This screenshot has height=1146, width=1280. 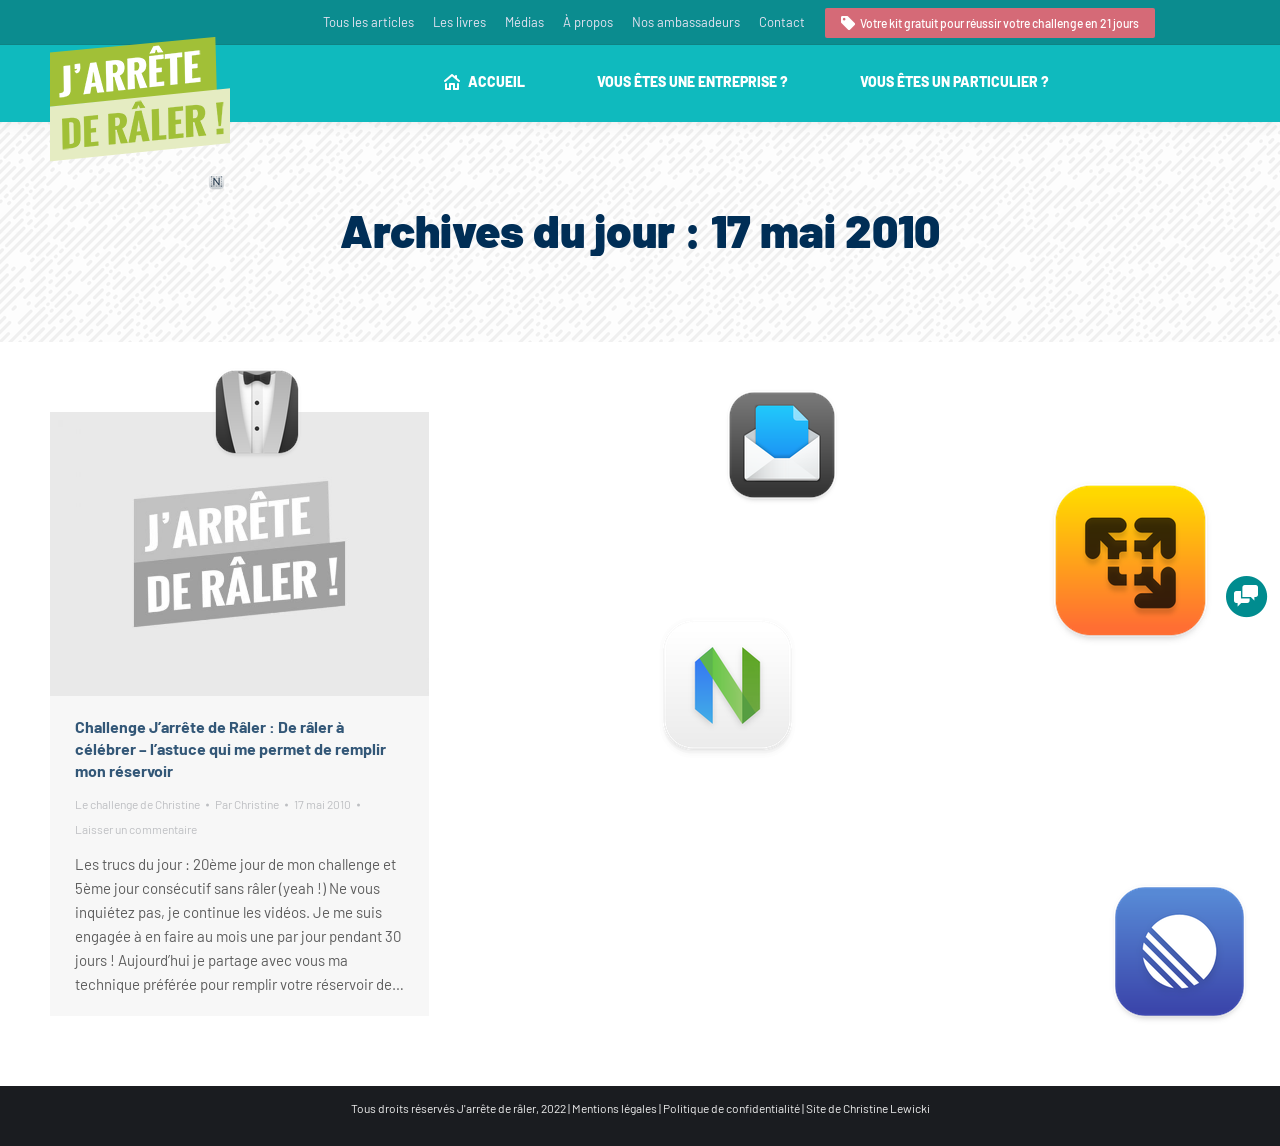 What do you see at coordinates (1130, 560) in the screenshot?
I see `open vmware player application` at bounding box center [1130, 560].